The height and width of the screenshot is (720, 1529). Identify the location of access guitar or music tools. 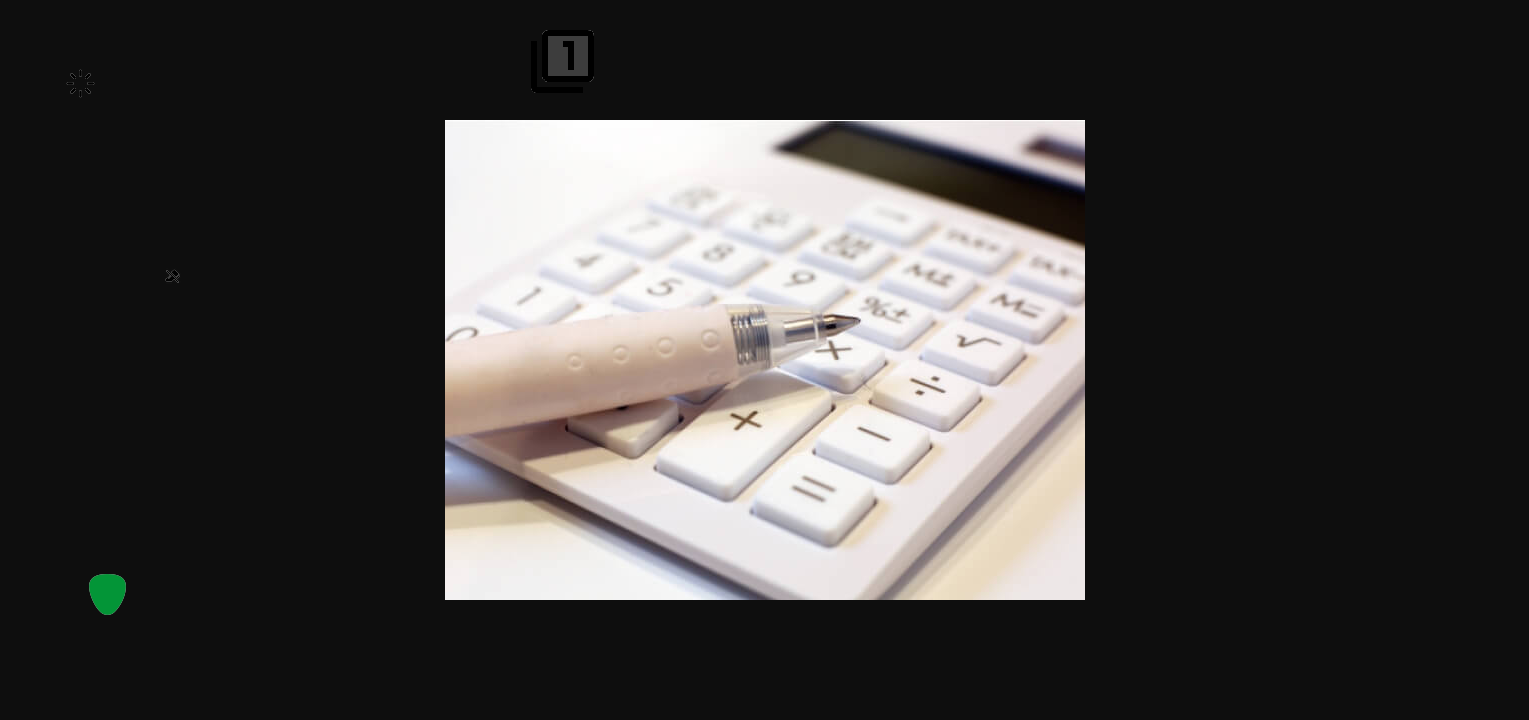
(107, 594).